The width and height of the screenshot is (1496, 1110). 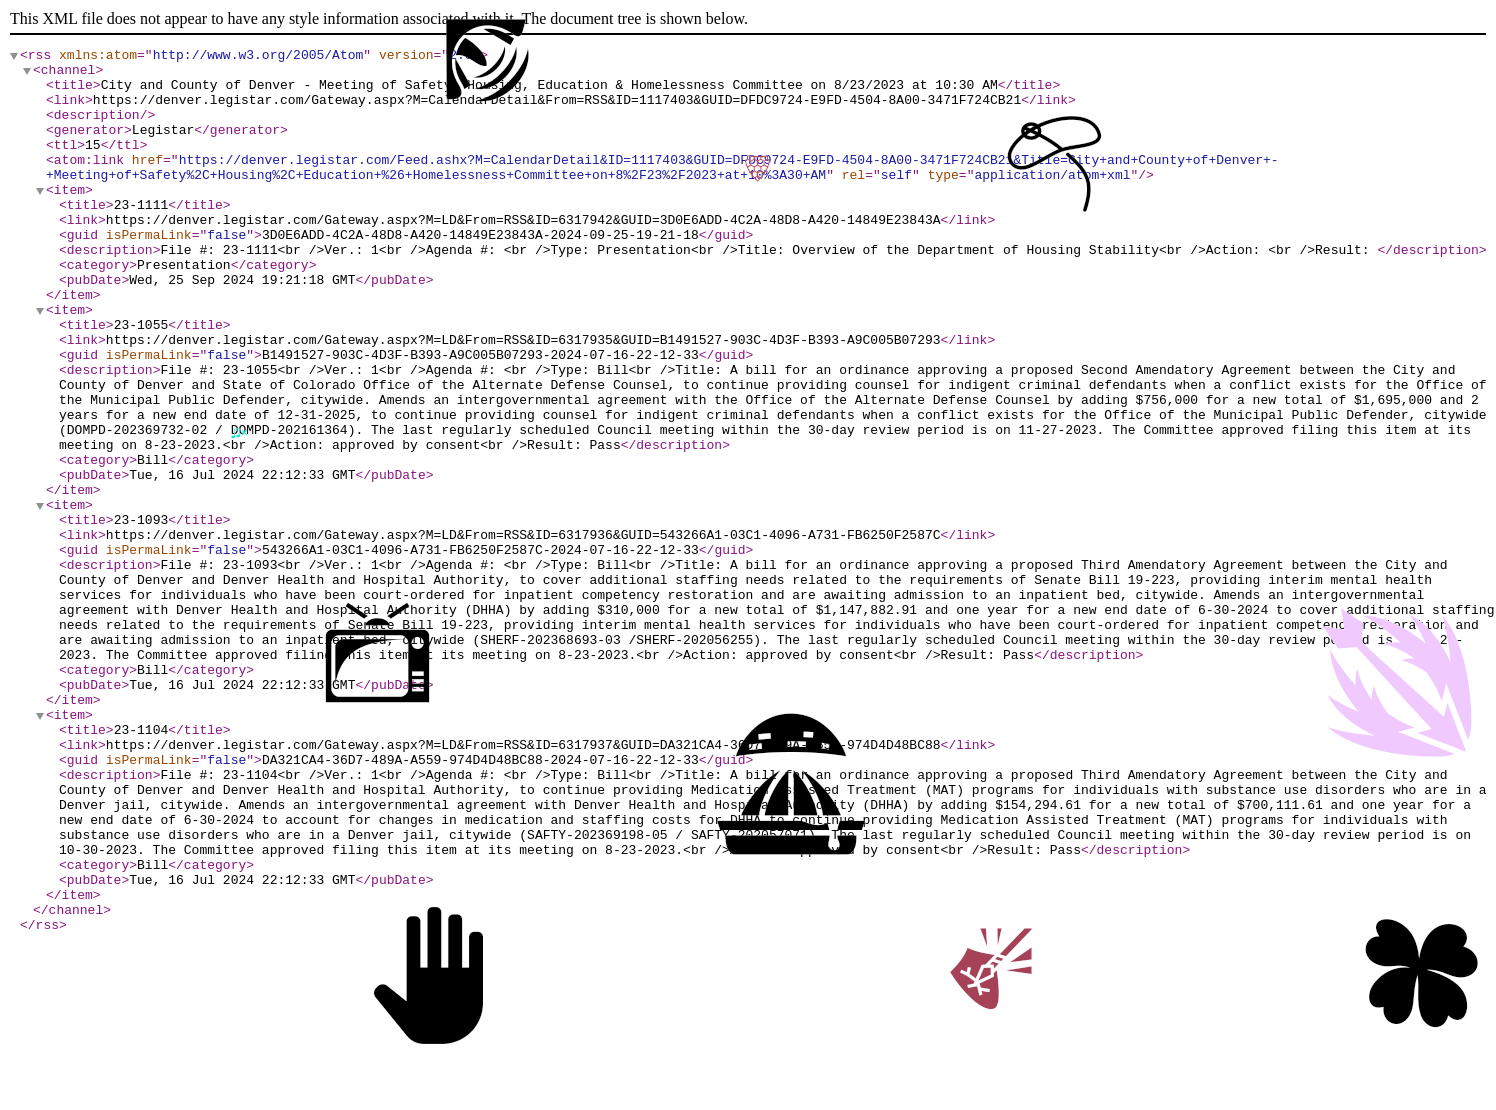 I want to click on indicates luck or bonus reward in a game, so click(x=1422, y=973).